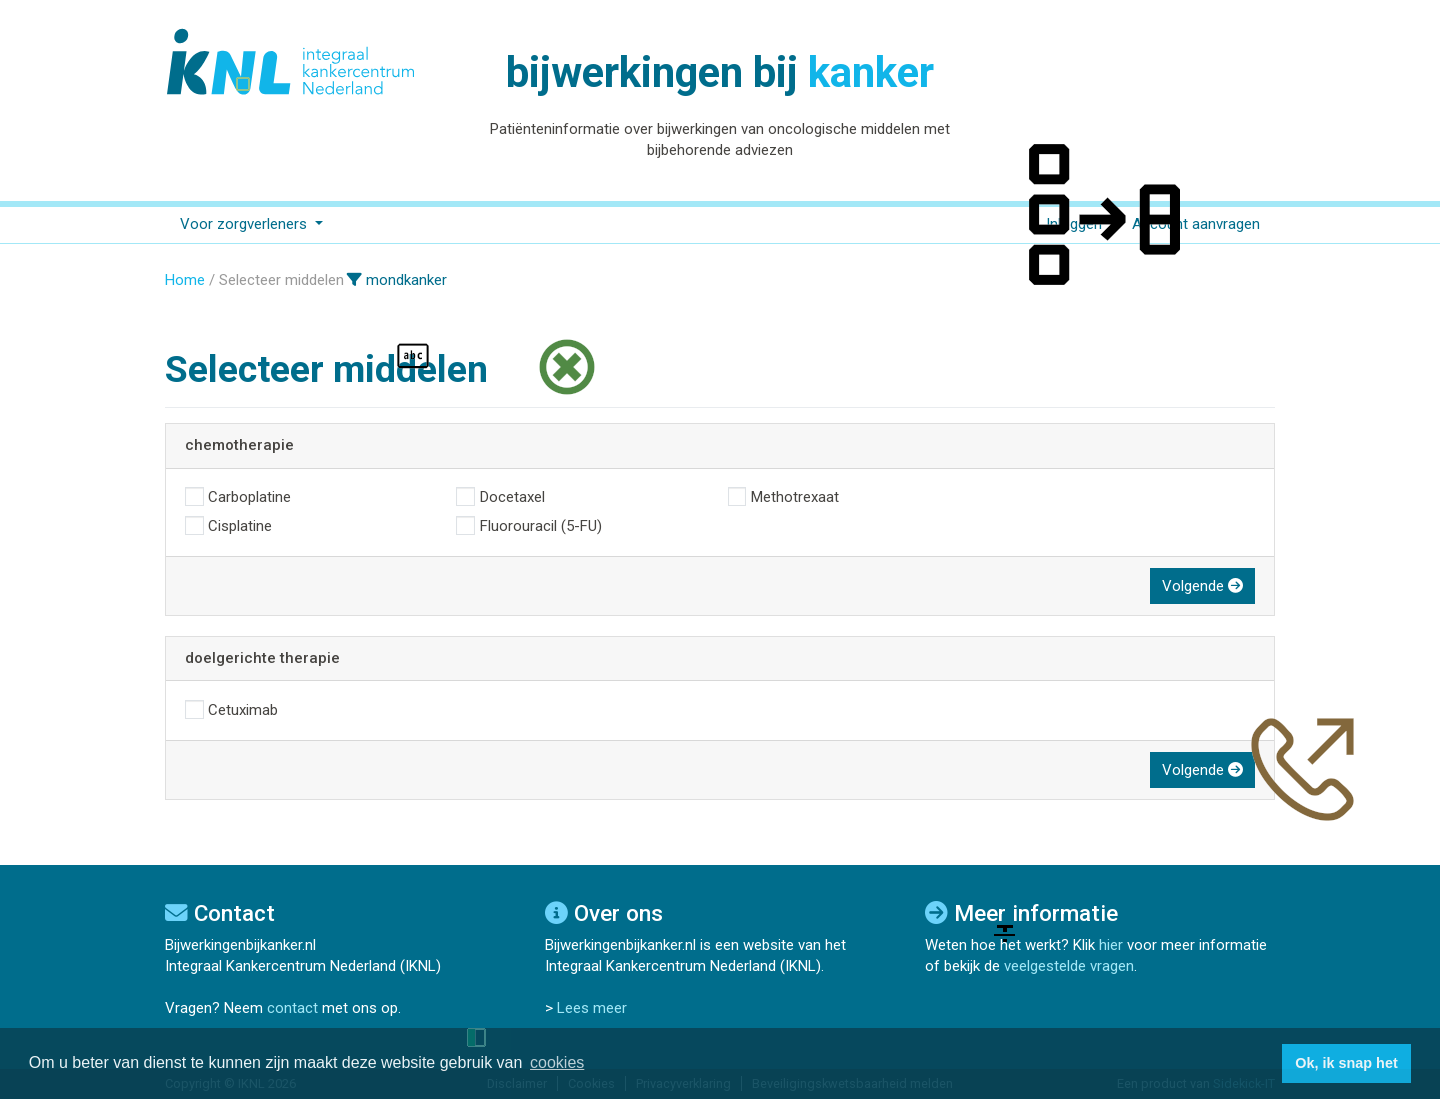 The width and height of the screenshot is (1440, 1099). Describe the element at coordinates (1302, 769) in the screenshot. I see `indicates an outgoing call was made` at that location.